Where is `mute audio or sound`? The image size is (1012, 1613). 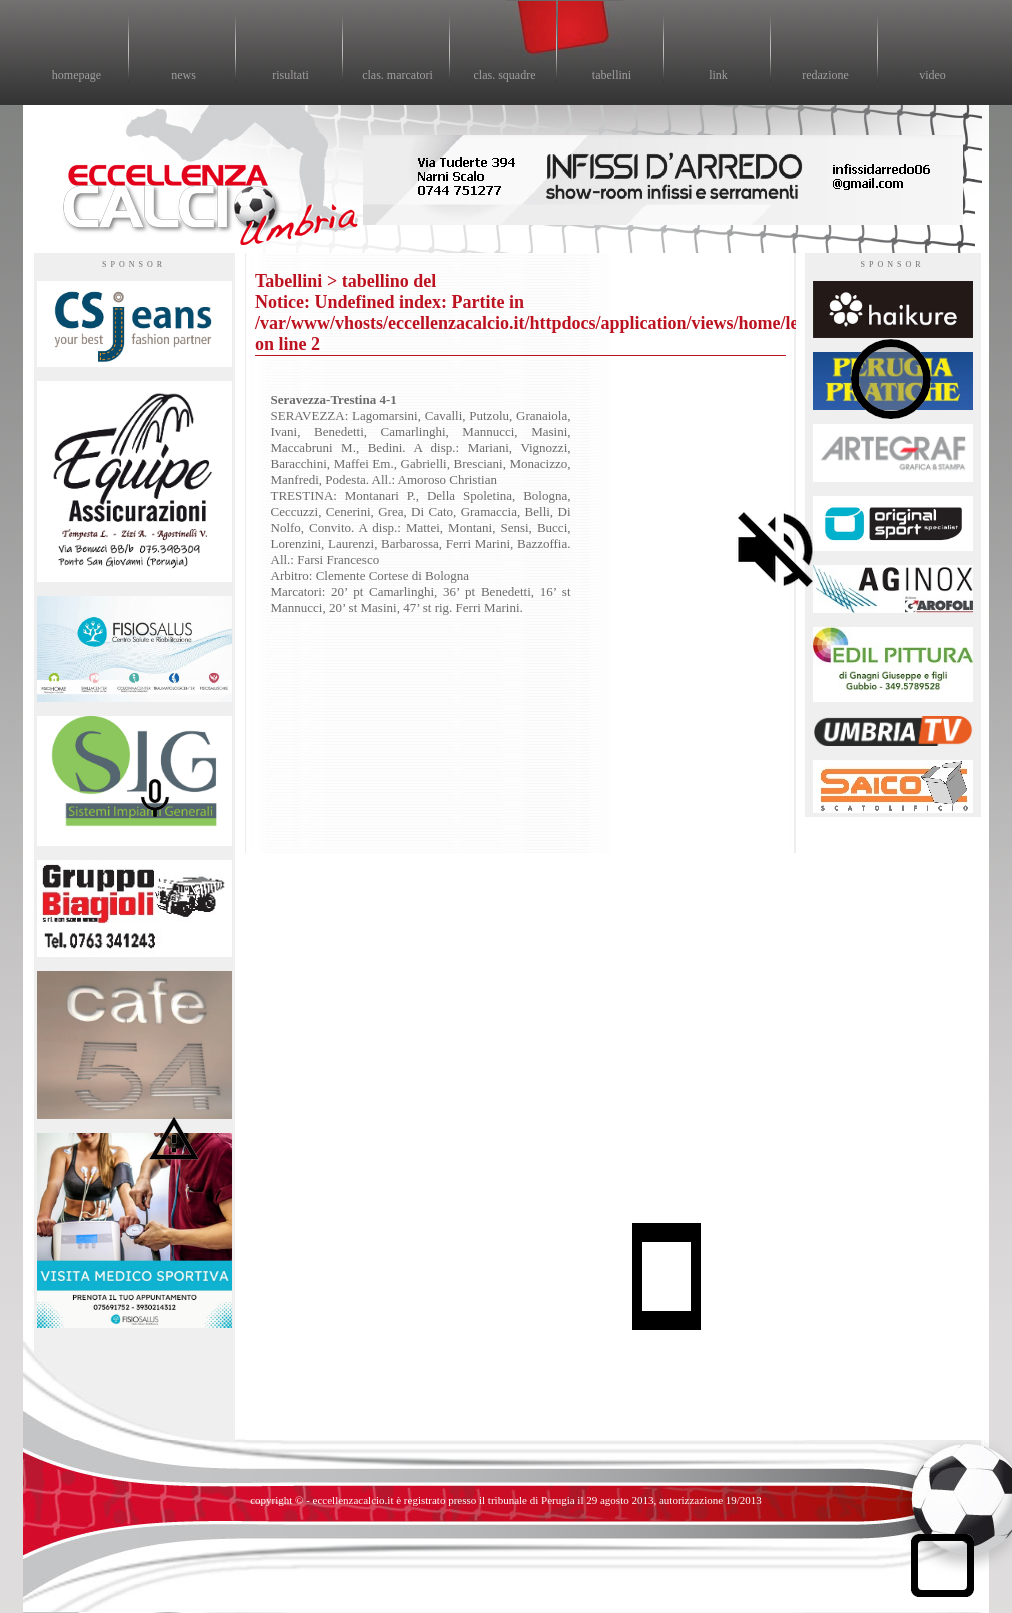 mute audio or sound is located at coordinates (775, 549).